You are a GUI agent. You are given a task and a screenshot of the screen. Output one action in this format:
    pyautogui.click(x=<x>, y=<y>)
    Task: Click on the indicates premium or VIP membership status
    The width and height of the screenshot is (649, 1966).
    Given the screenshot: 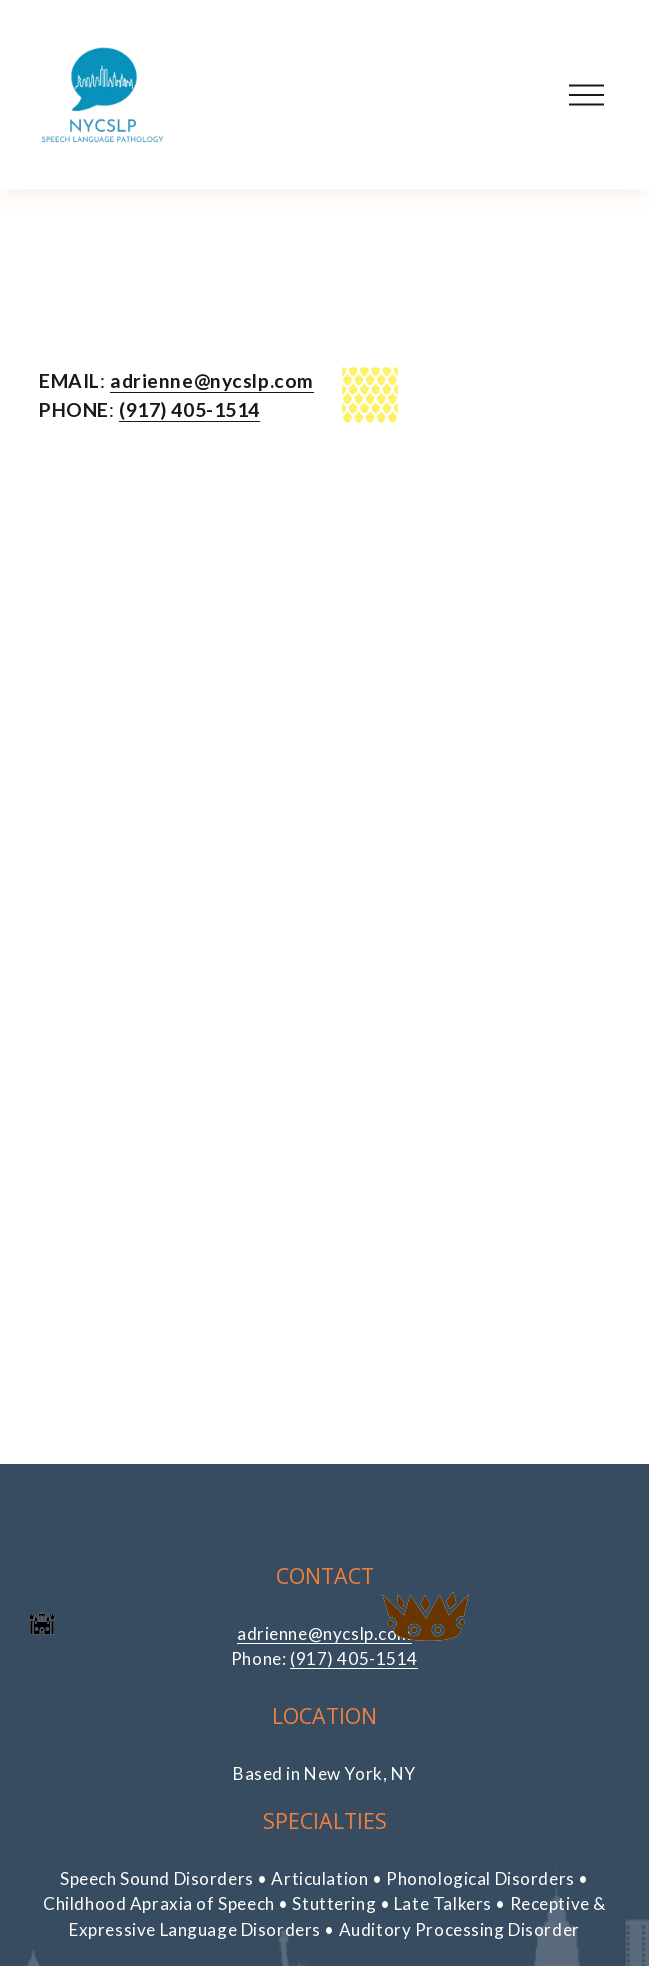 What is the action you would take?
    pyautogui.click(x=425, y=1616)
    